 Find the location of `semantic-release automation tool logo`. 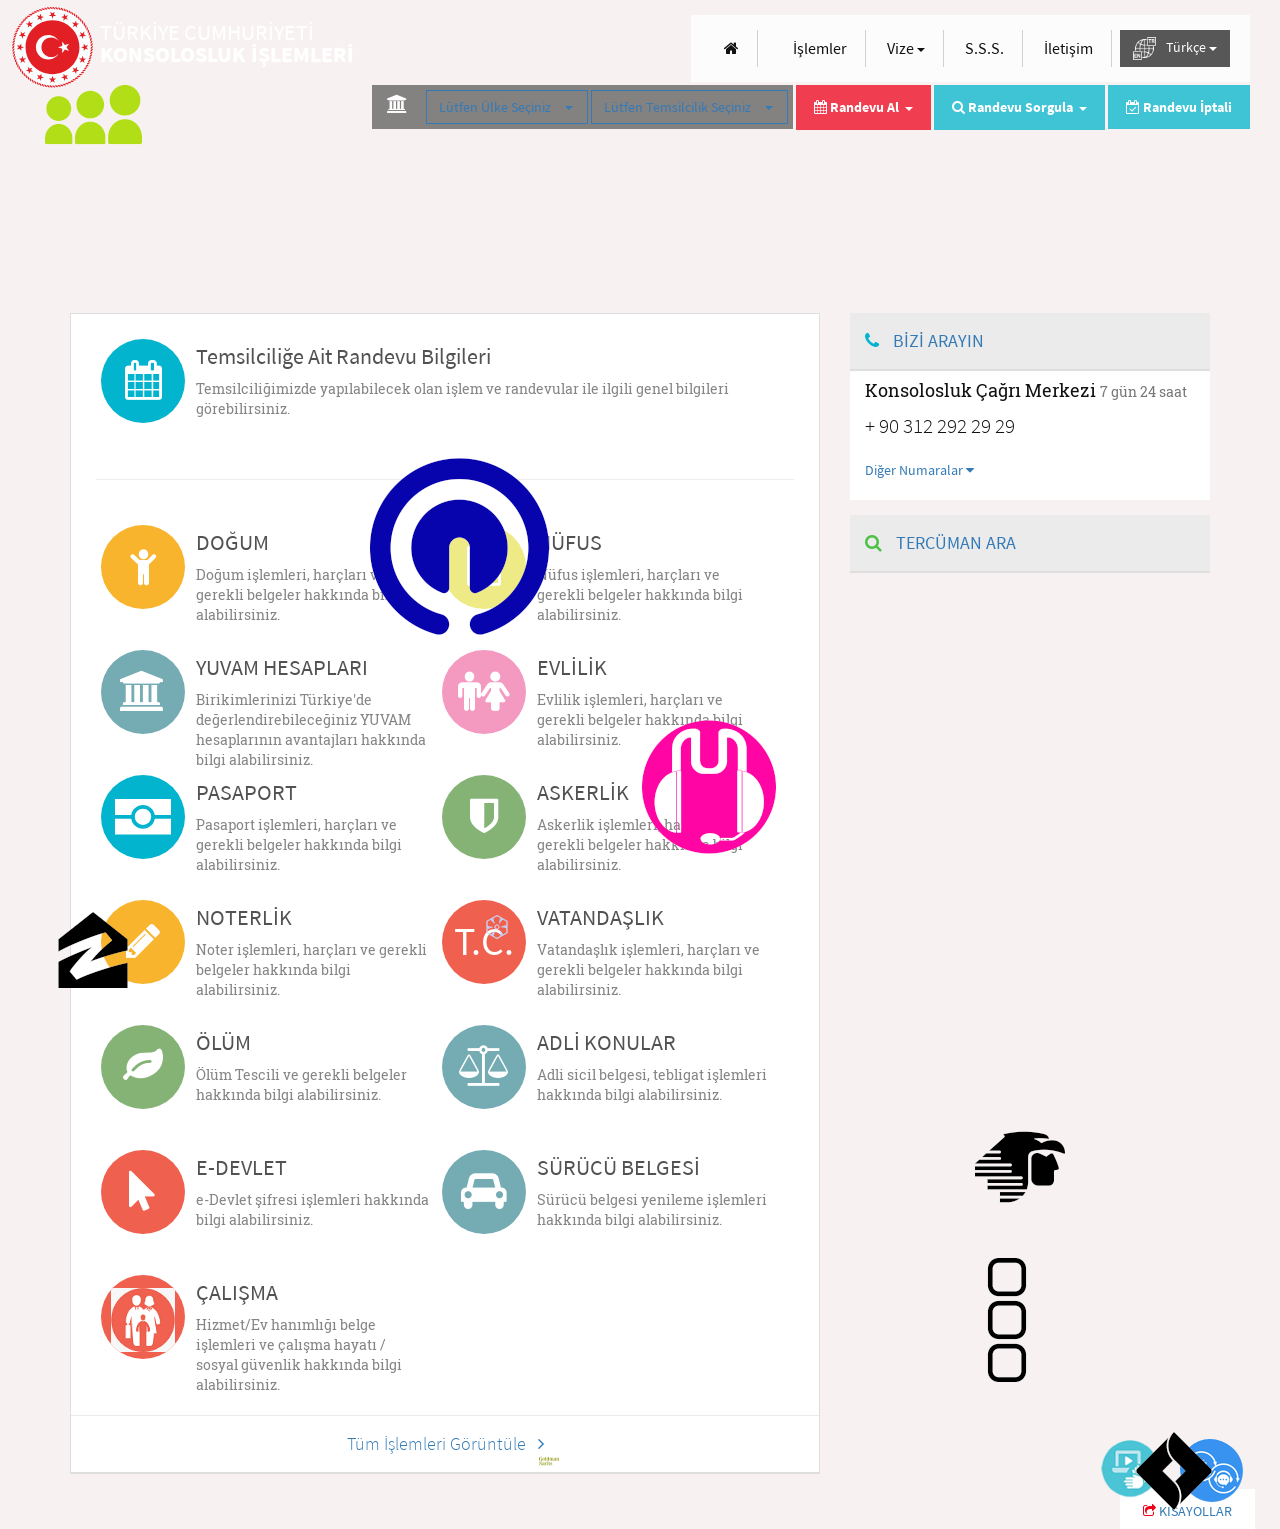

semantic-release automation tool logo is located at coordinates (497, 927).